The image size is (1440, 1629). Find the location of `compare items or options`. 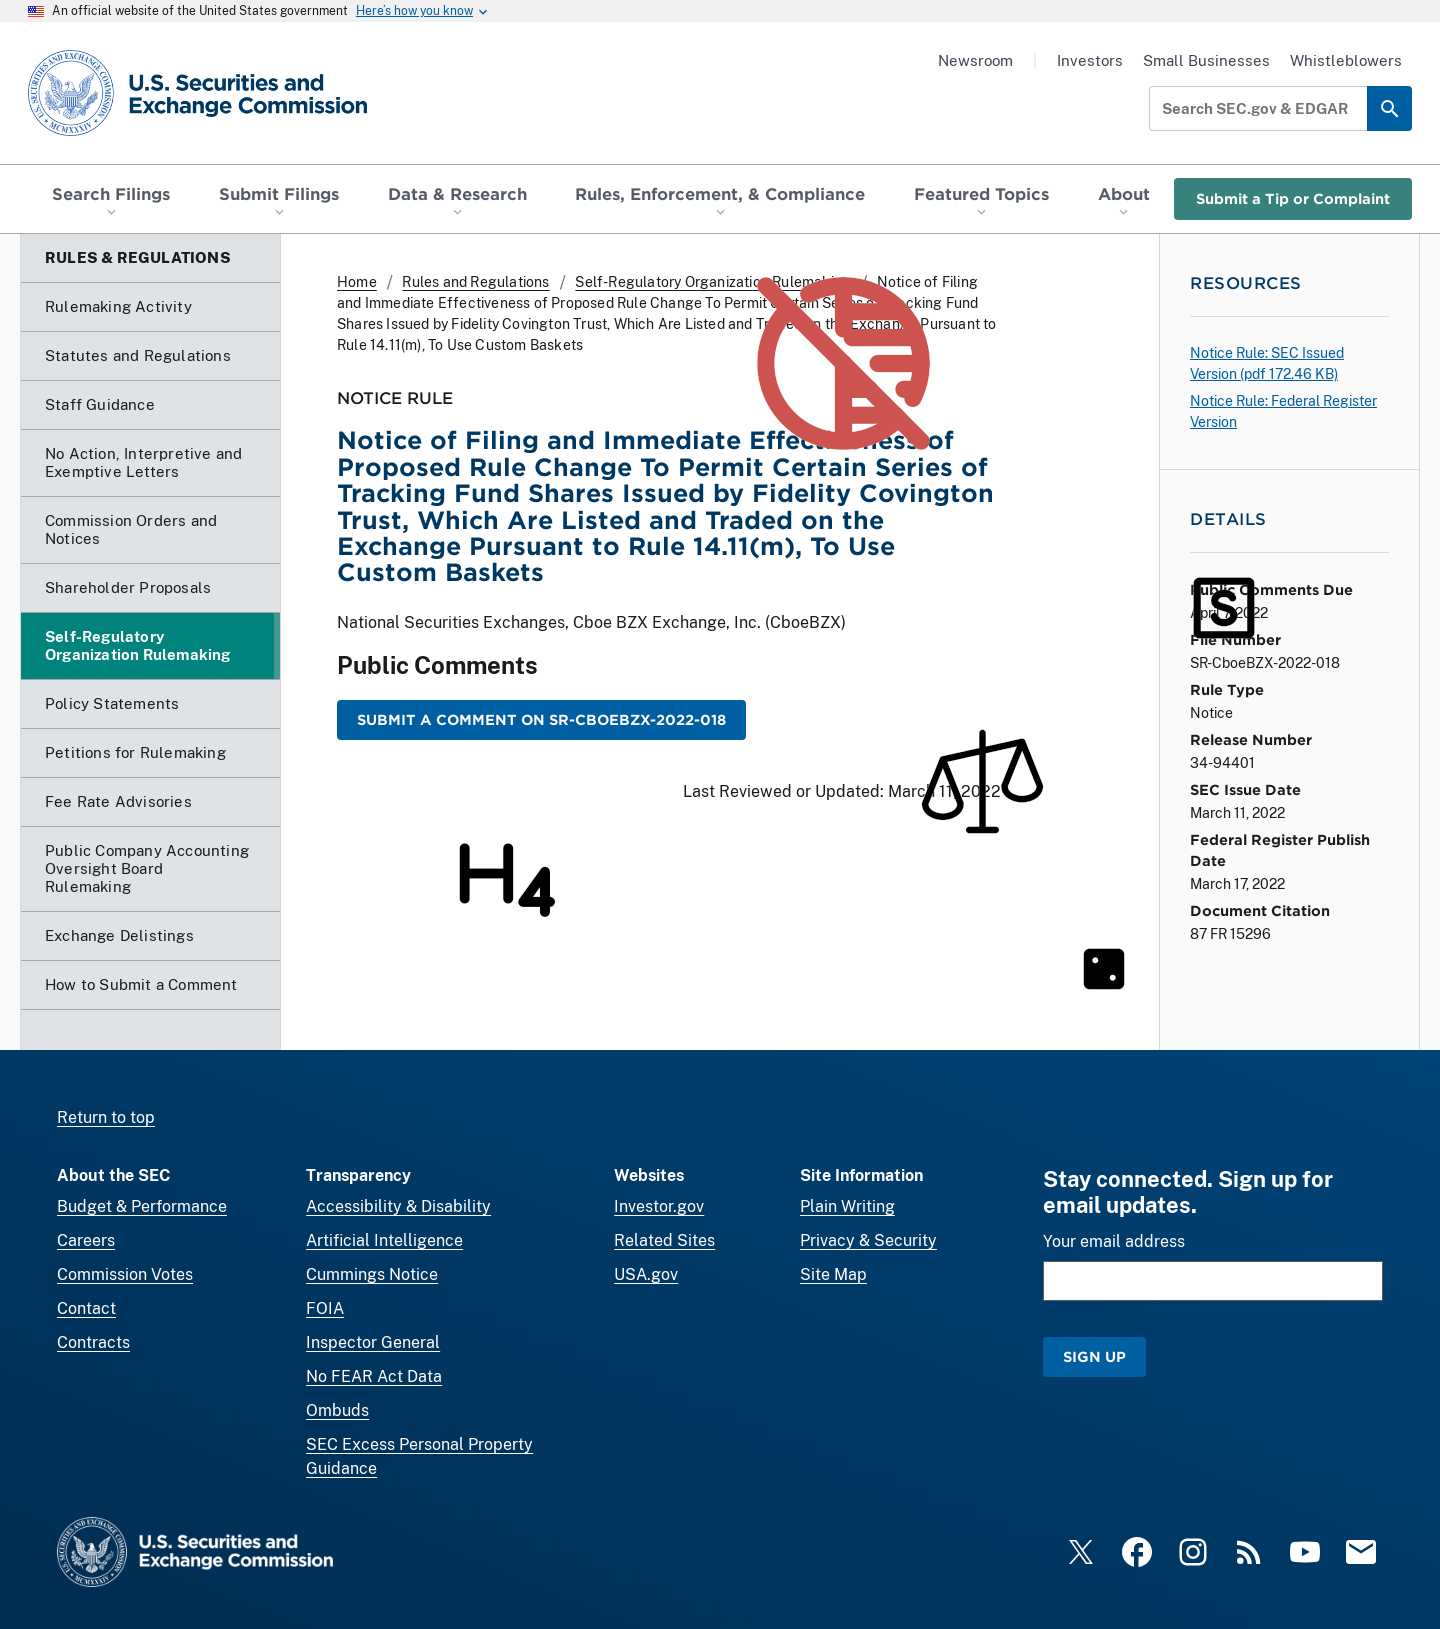

compare items or options is located at coordinates (982, 781).